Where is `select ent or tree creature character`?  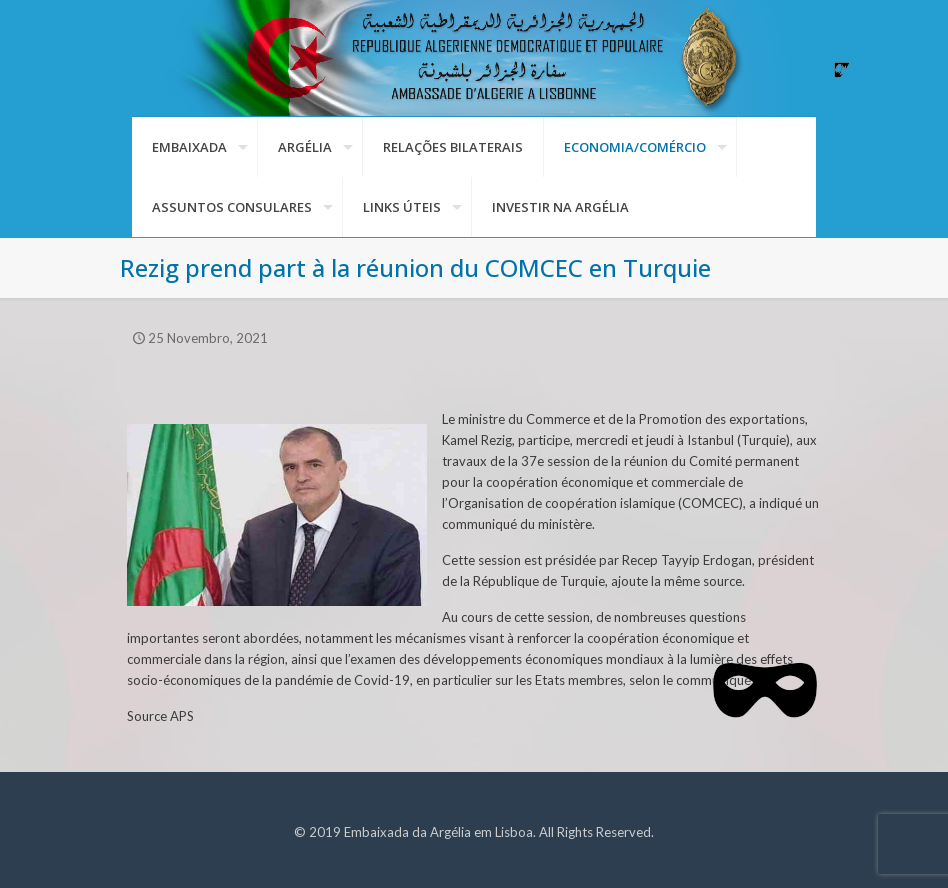
select ent or tree creature character is located at coordinates (842, 70).